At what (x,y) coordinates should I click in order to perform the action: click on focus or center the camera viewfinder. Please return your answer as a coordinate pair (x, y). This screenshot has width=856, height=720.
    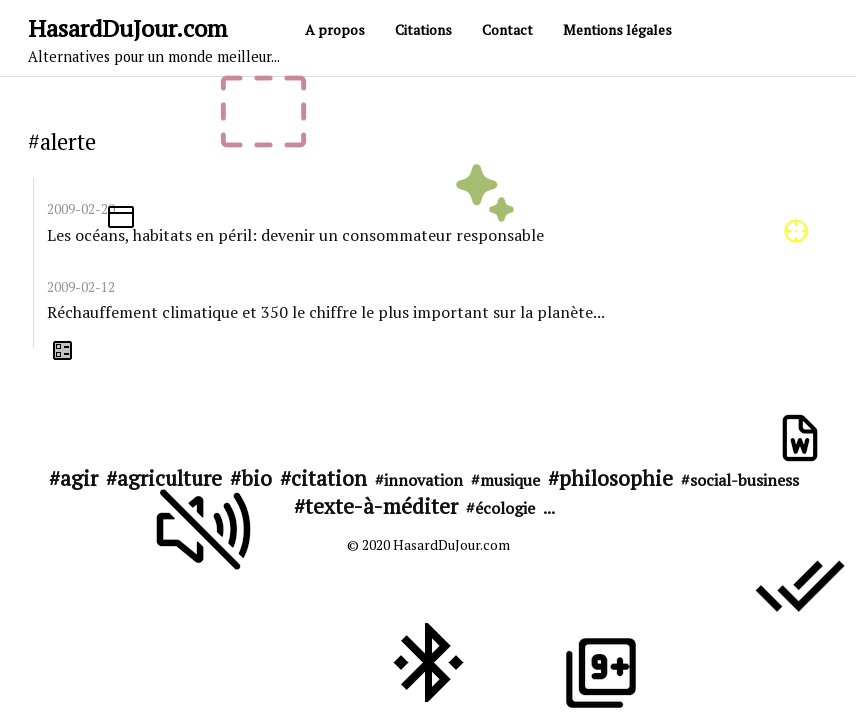
    Looking at the image, I should click on (796, 231).